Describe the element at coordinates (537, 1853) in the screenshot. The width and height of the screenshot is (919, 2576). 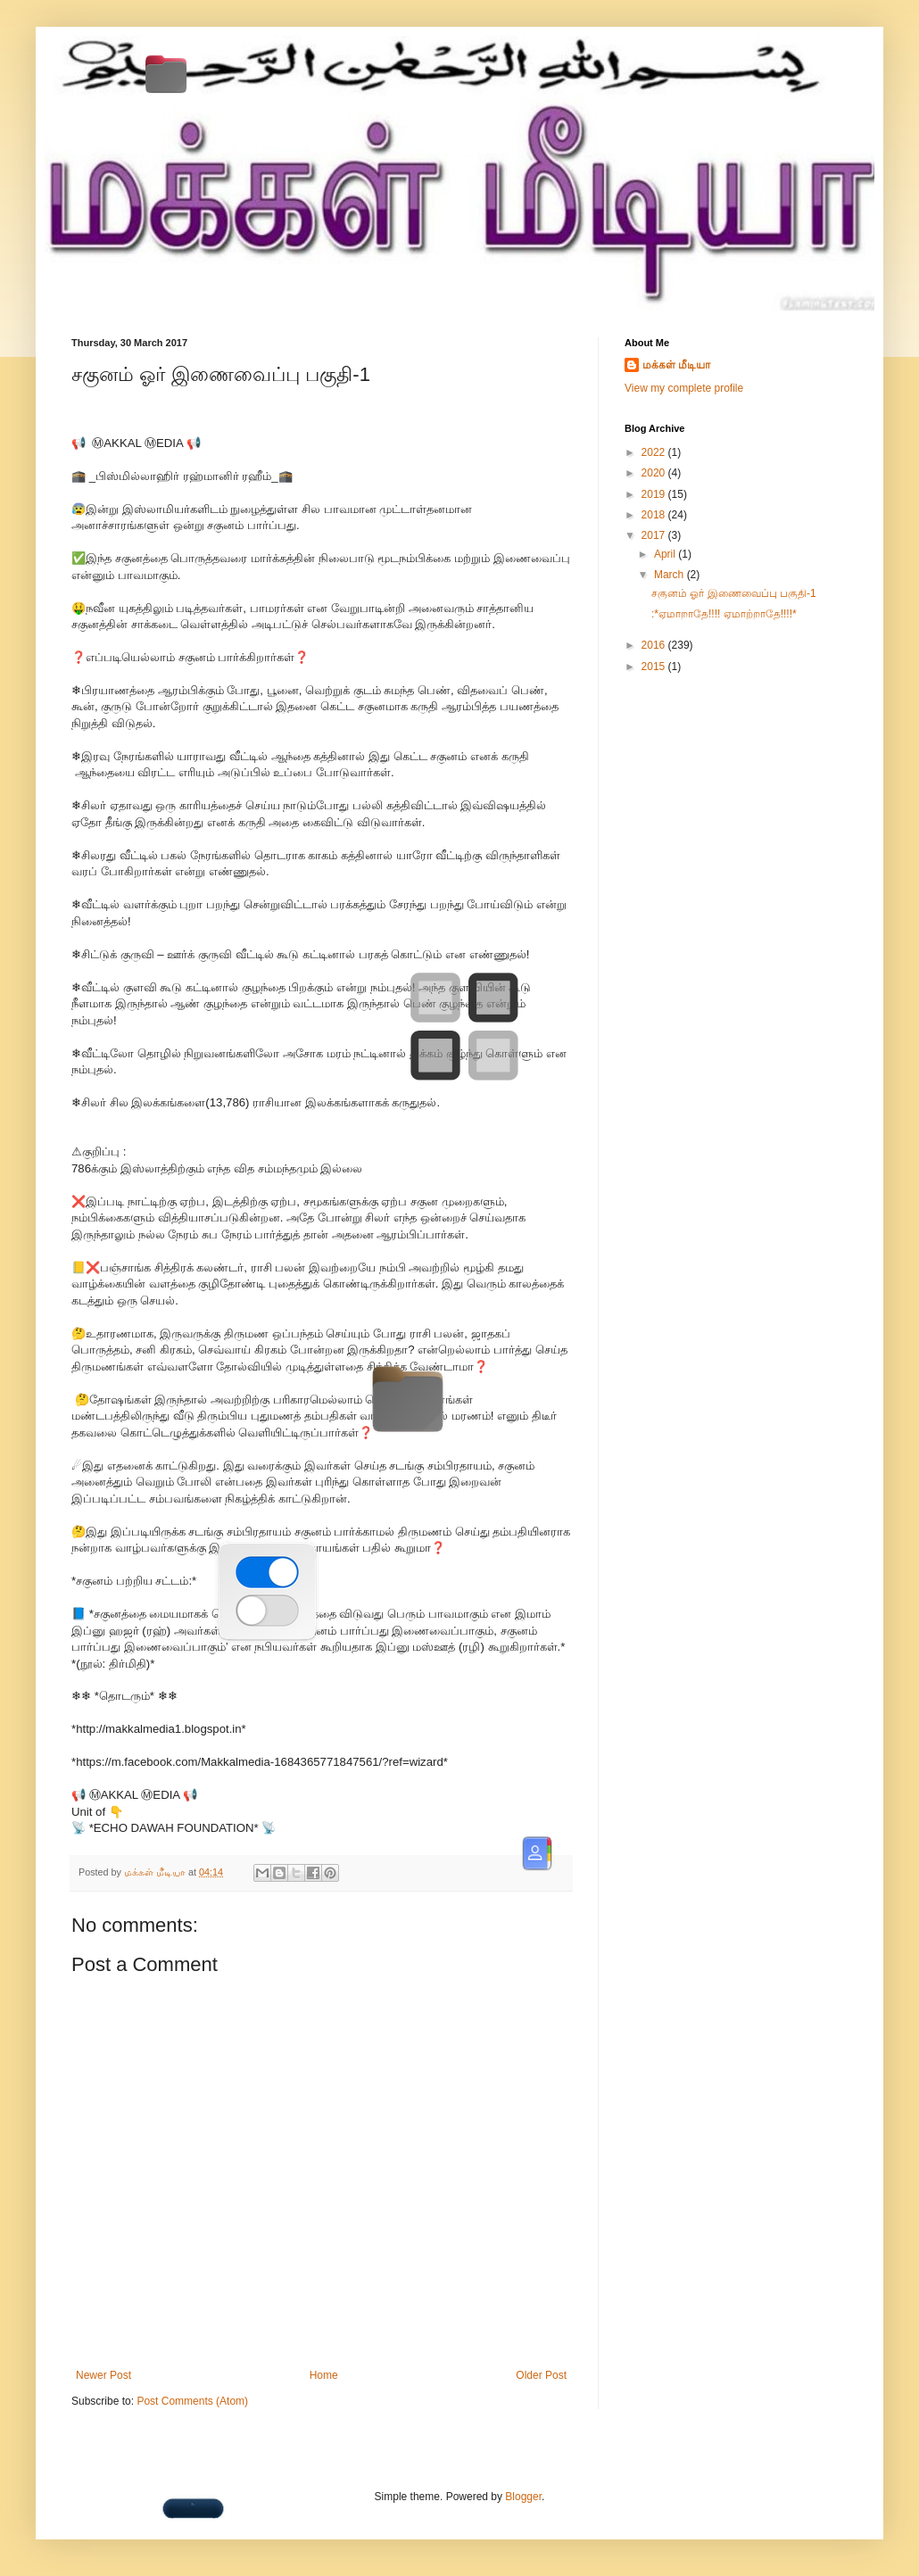
I see `open the address book application` at that location.